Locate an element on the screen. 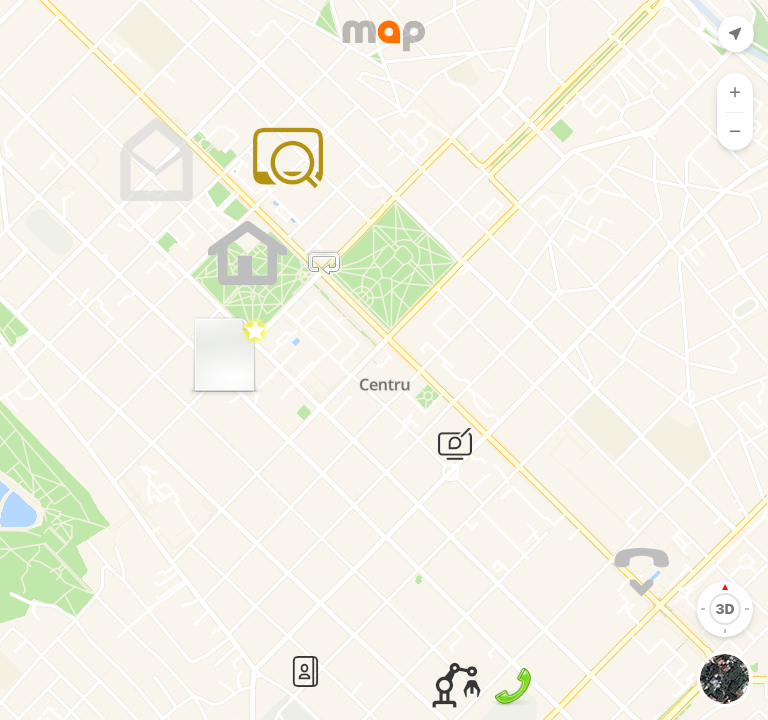 The width and height of the screenshot is (768, 720). open image viewer application is located at coordinates (288, 154).